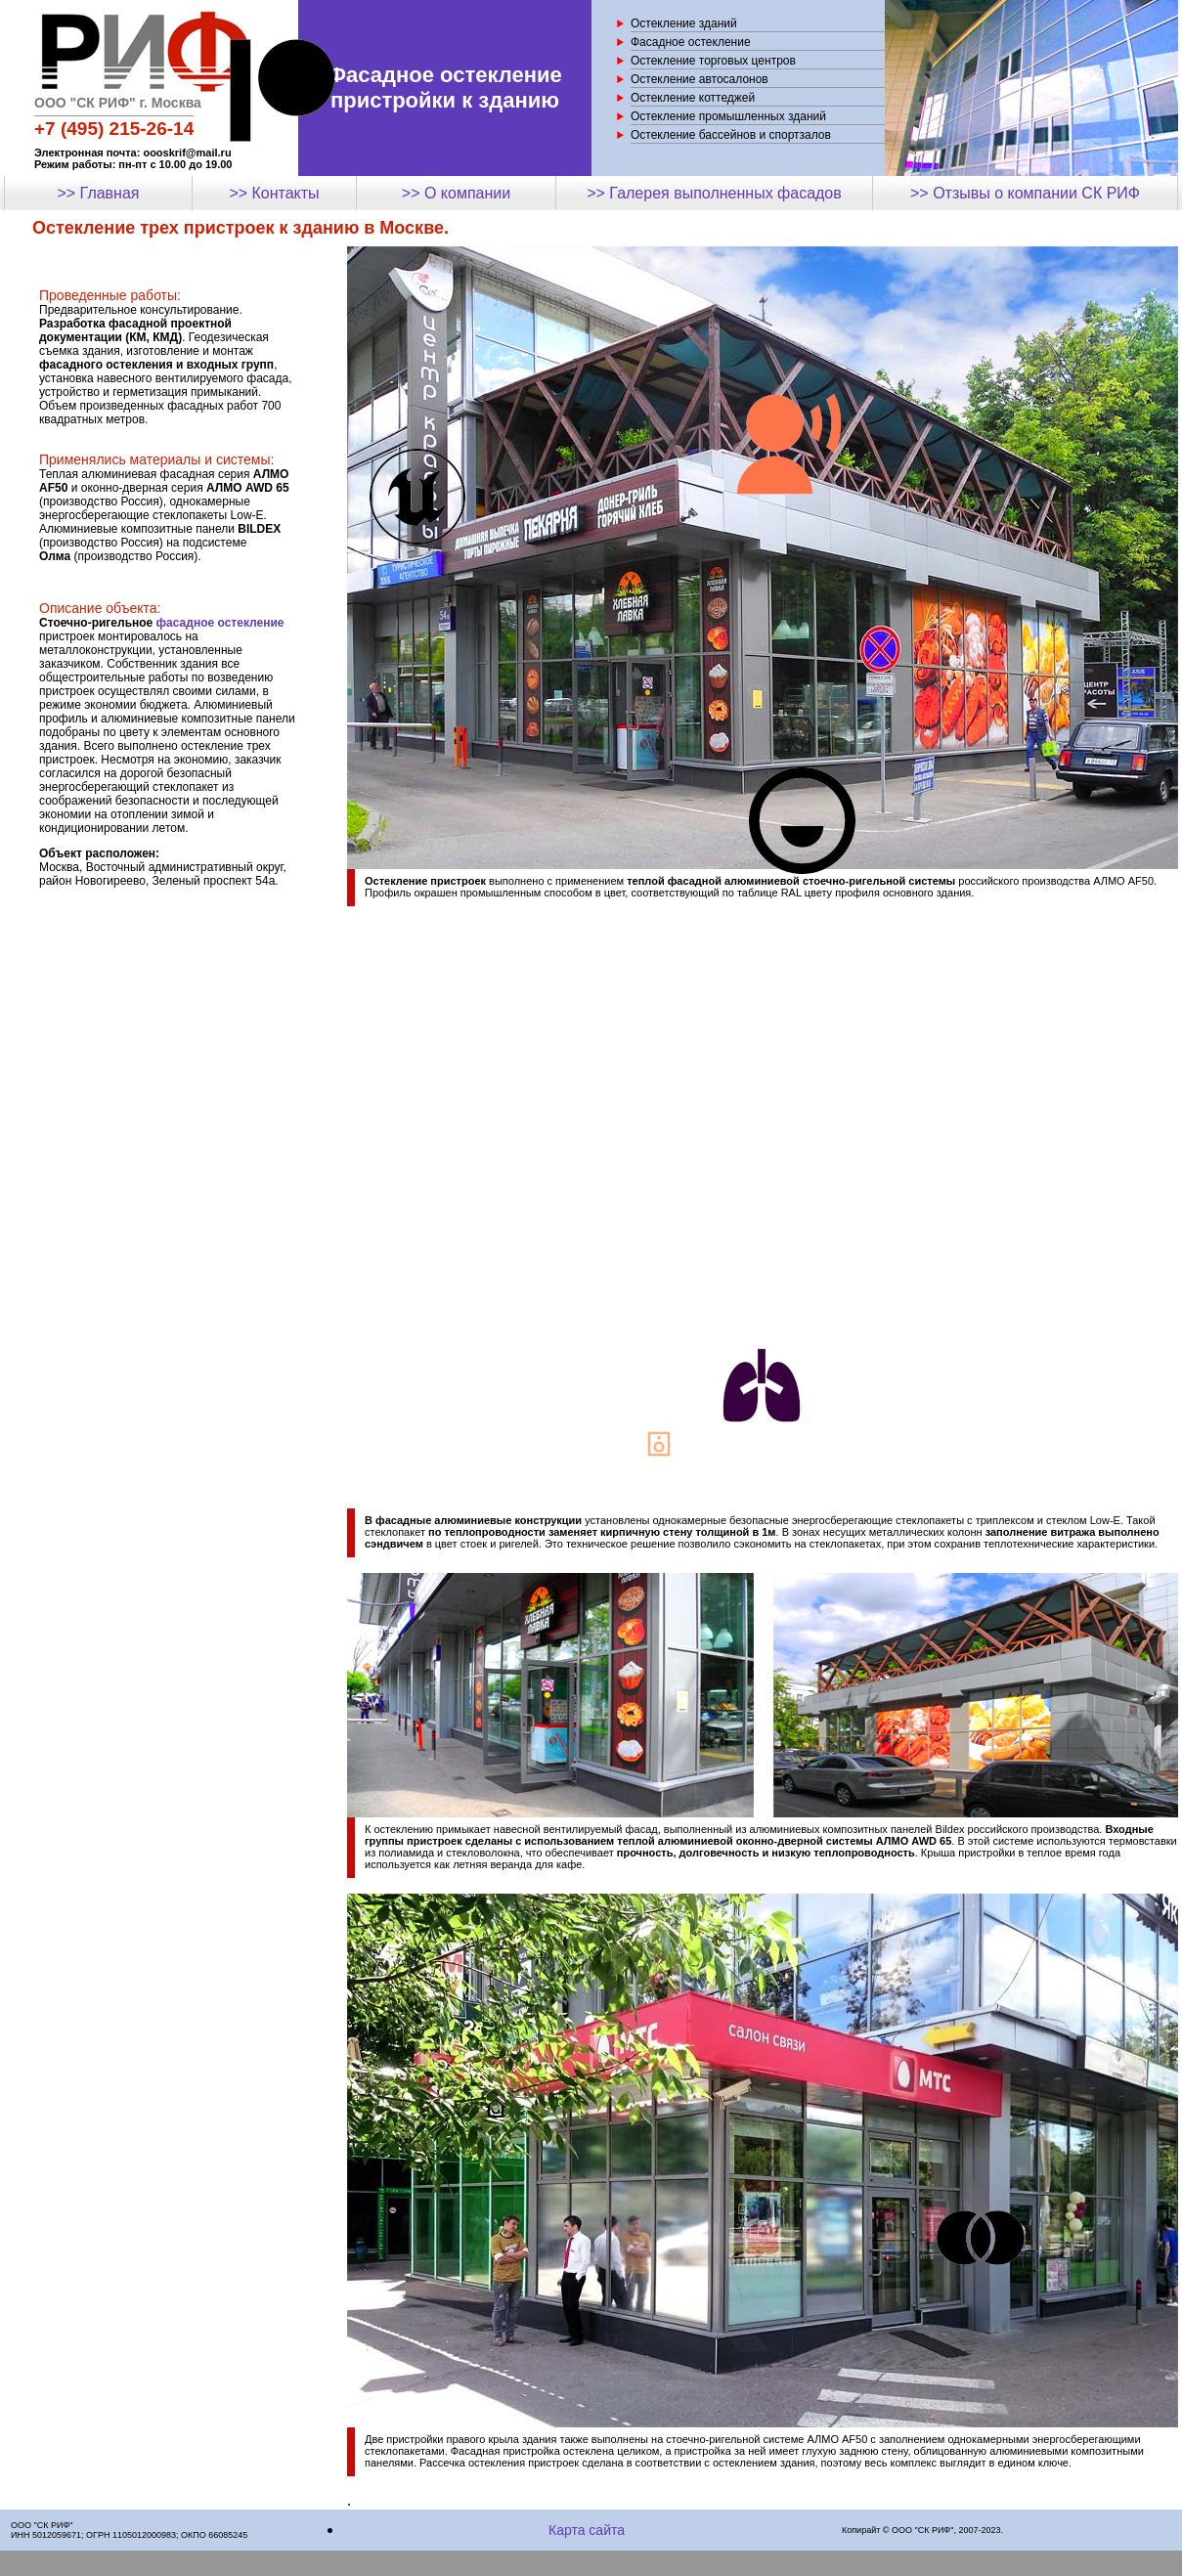  Describe the element at coordinates (981, 2238) in the screenshot. I see `pay with mastercard` at that location.